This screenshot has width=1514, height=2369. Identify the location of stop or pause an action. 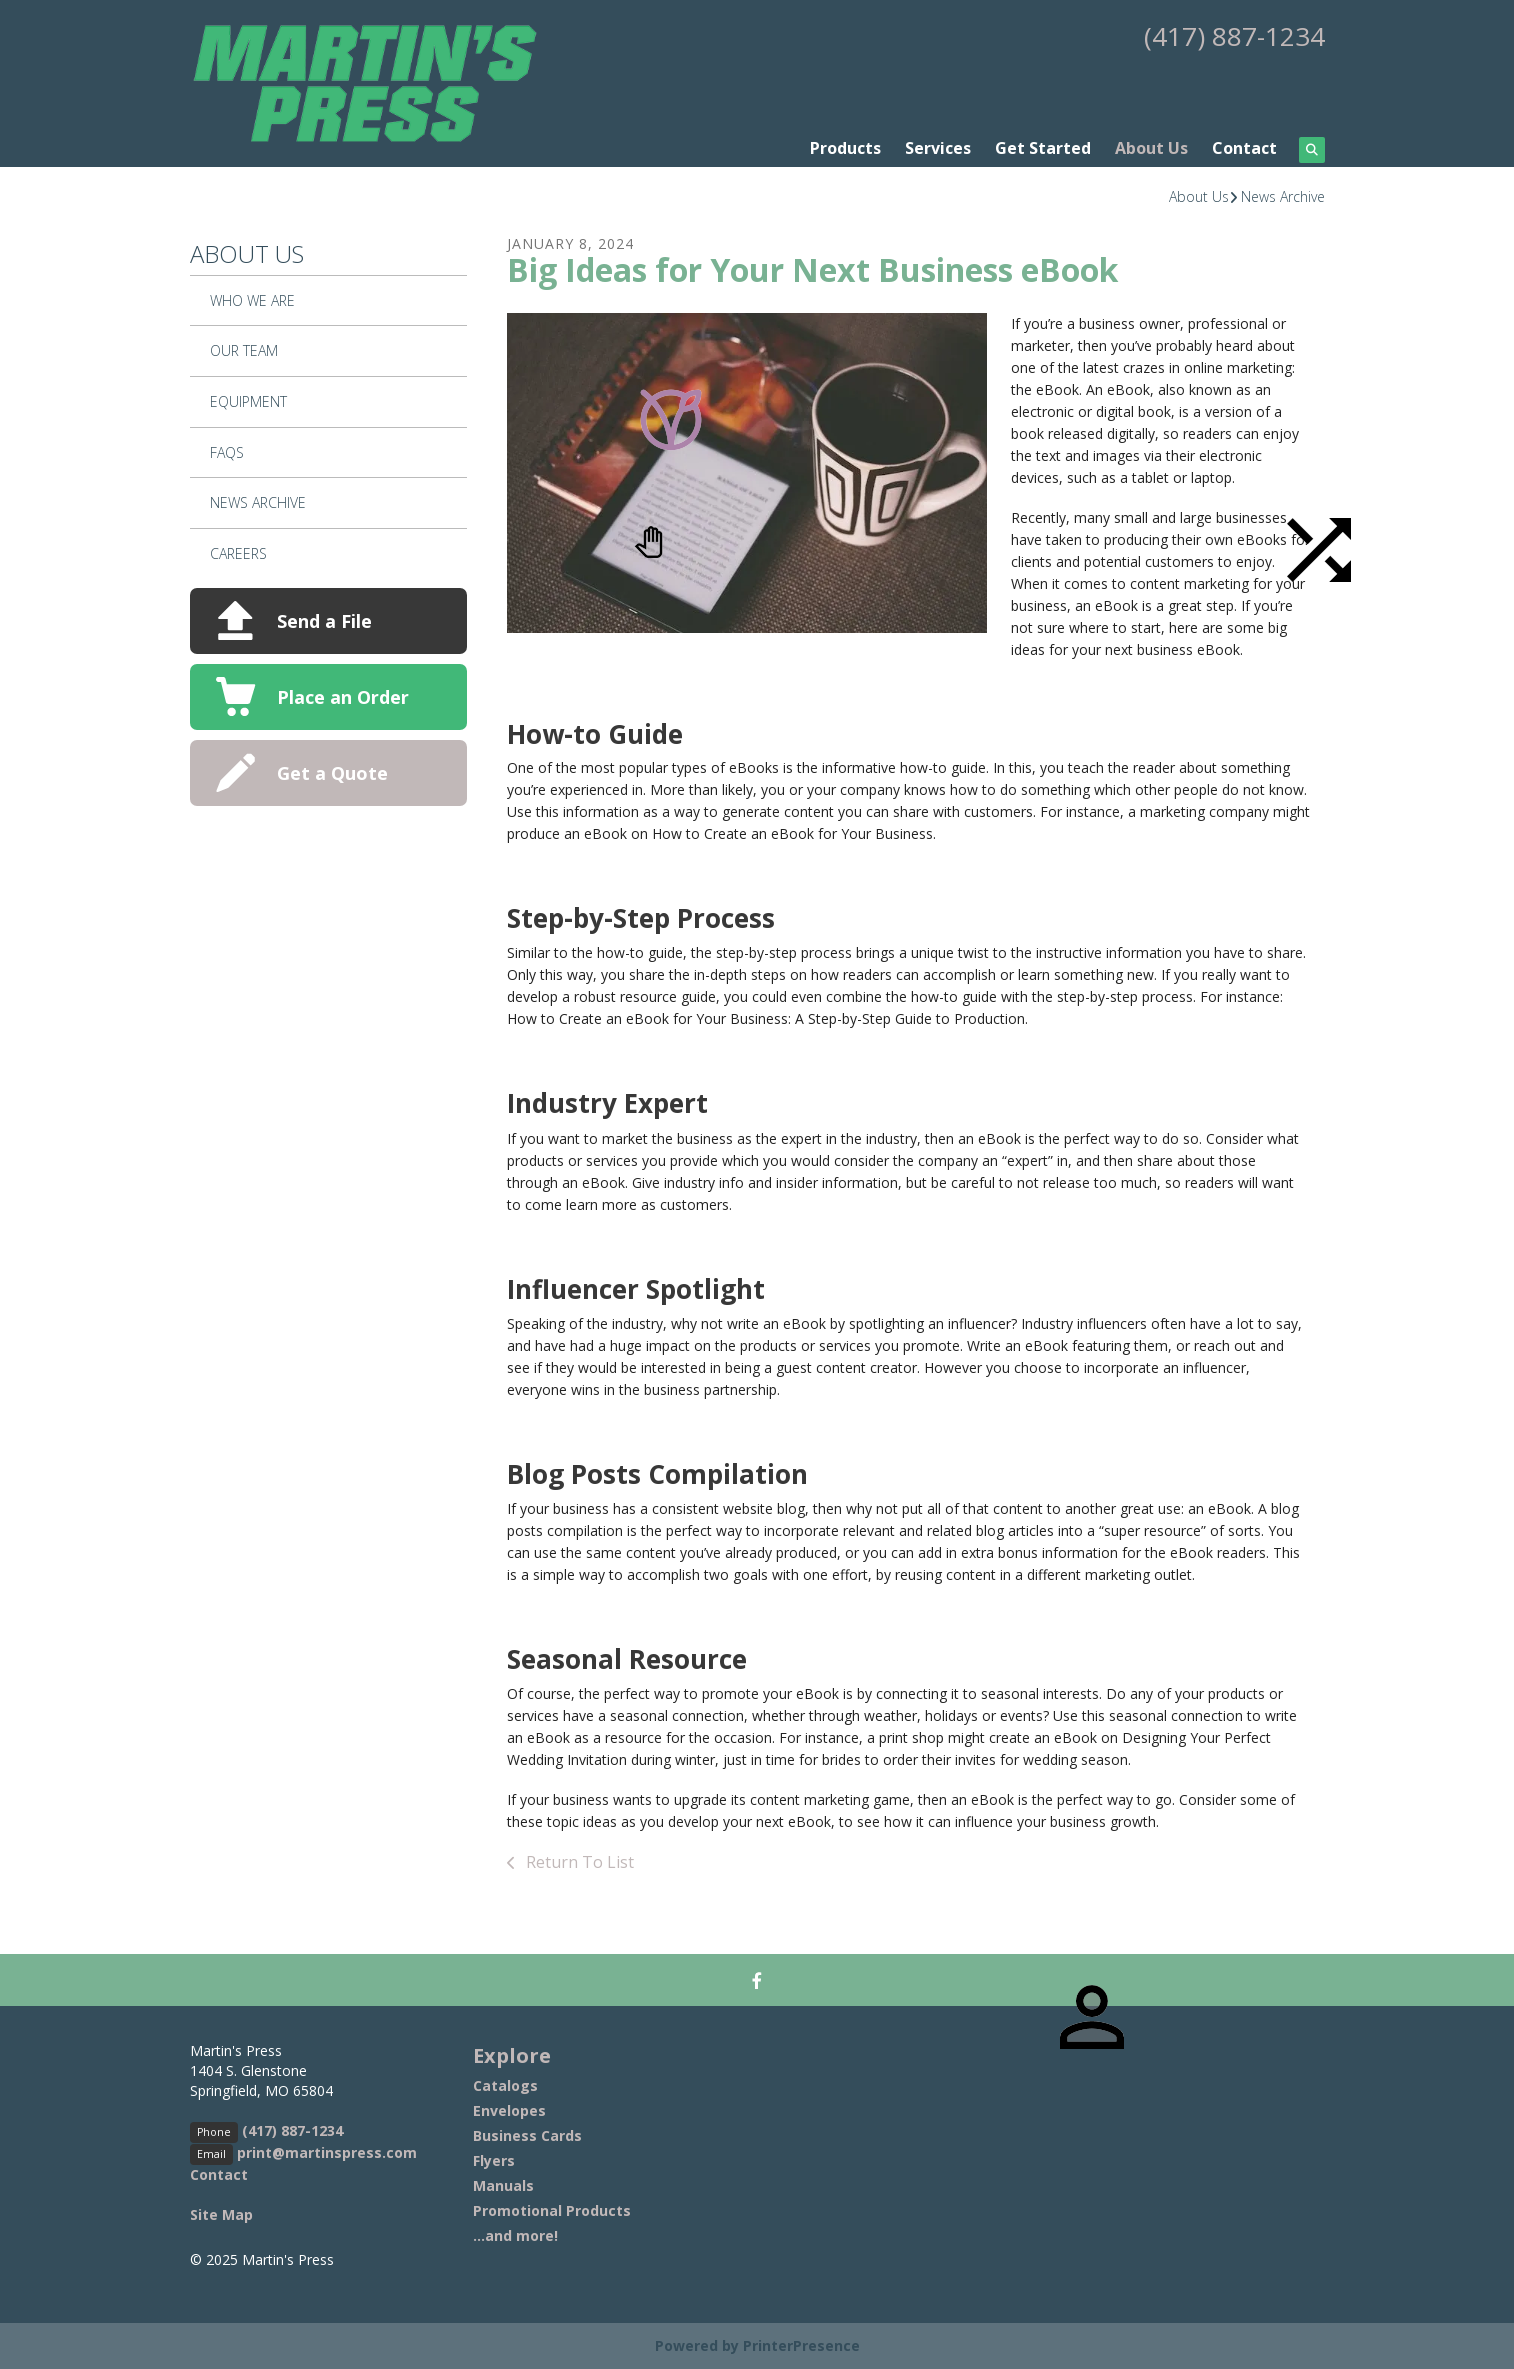
(649, 542).